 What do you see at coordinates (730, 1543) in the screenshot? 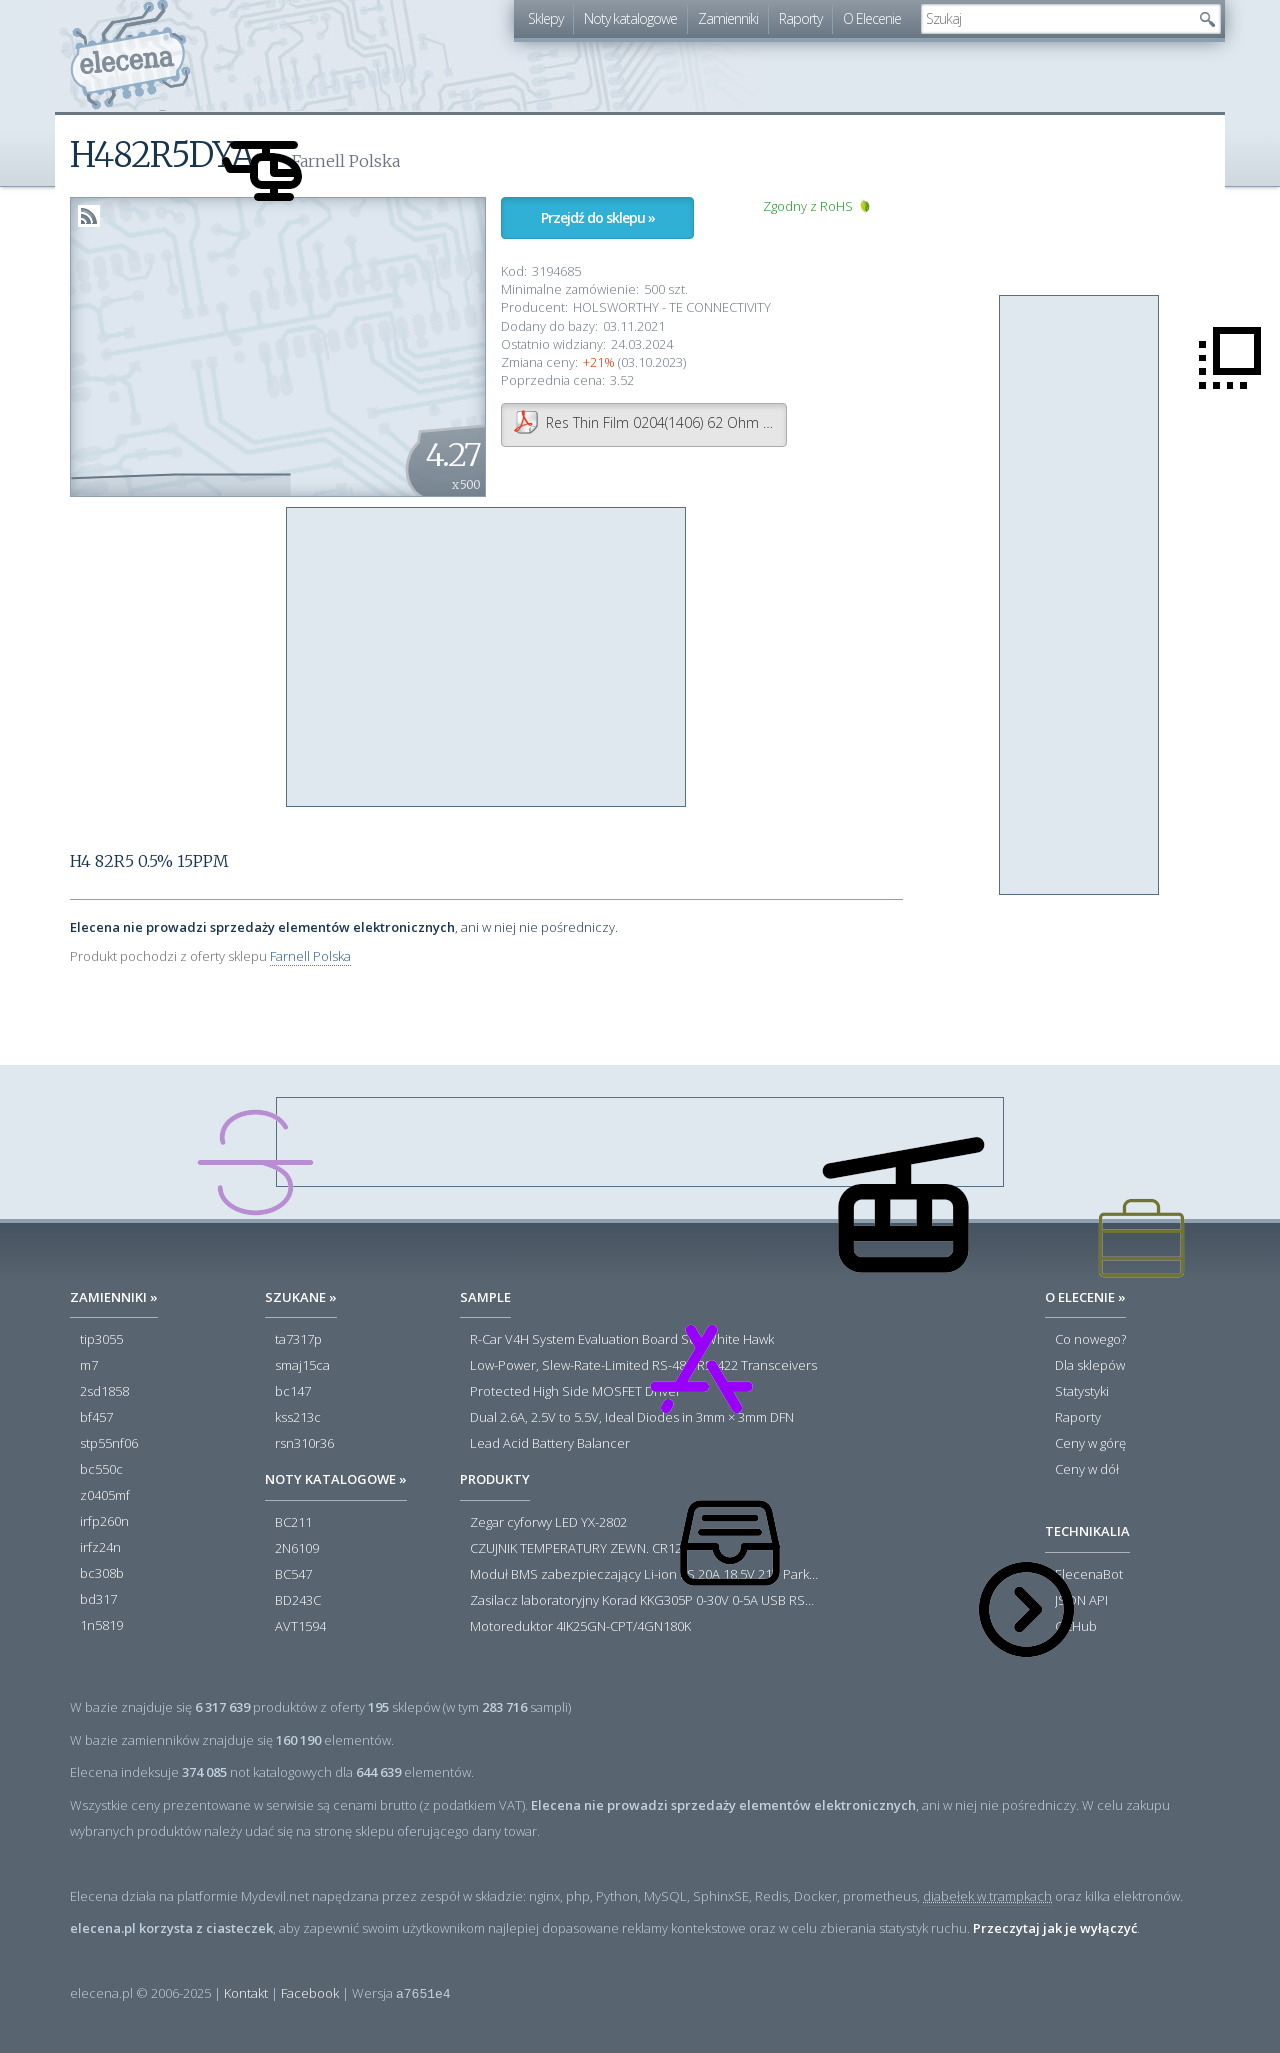
I see `view inbox or received files` at bounding box center [730, 1543].